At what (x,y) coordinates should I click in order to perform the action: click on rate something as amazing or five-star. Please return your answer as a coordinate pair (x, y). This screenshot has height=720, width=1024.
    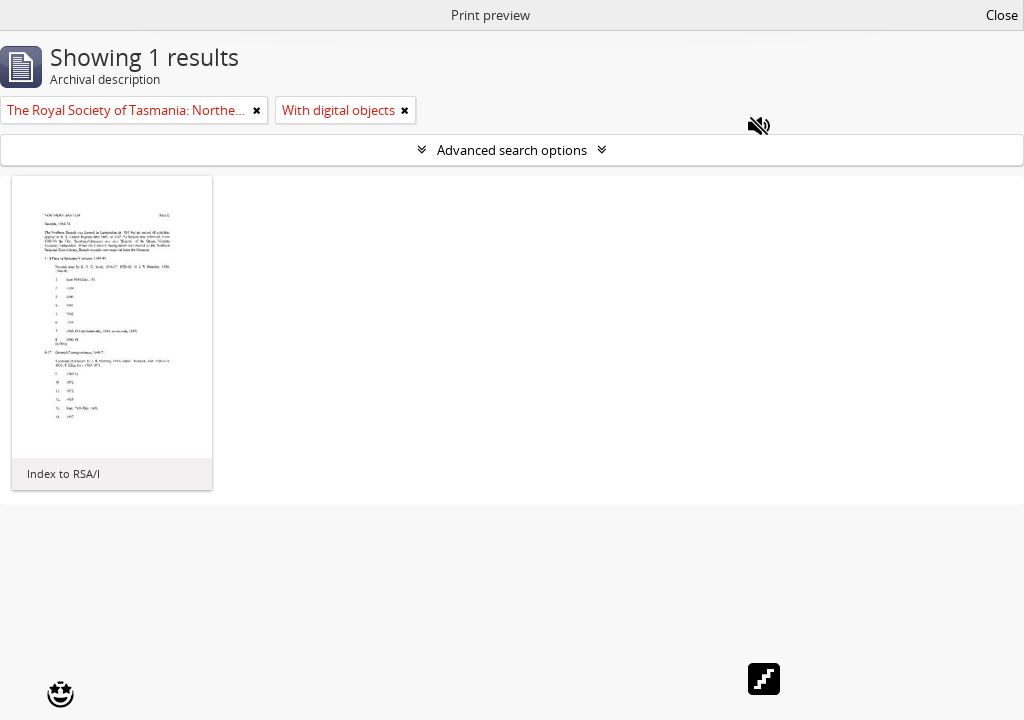
    Looking at the image, I should click on (60, 694).